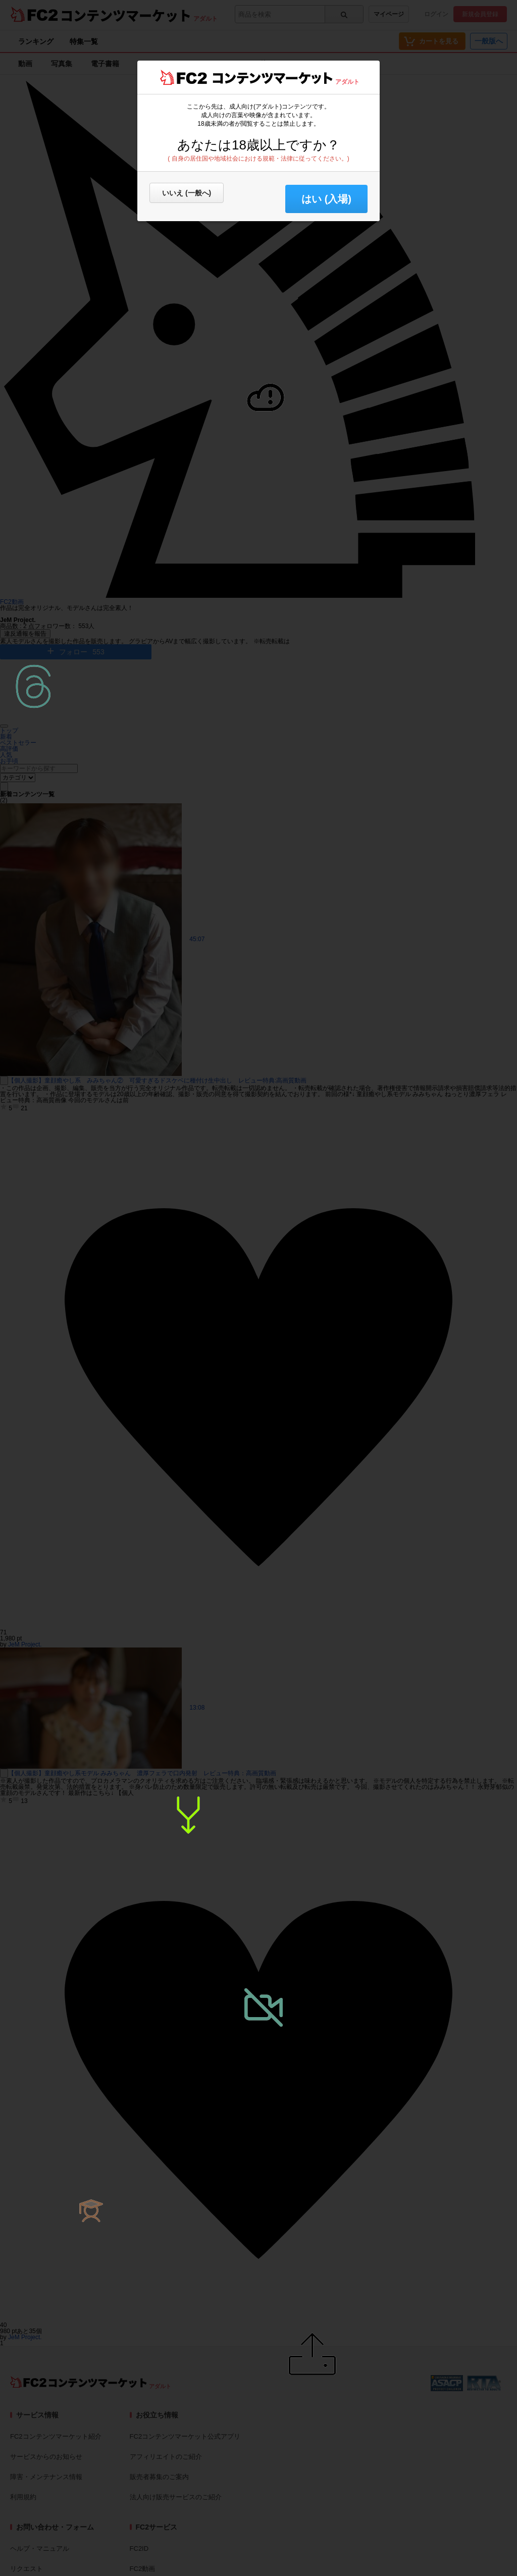 This screenshot has height=2576, width=517. Describe the element at coordinates (266, 397) in the screenshot. I see `cloud storage warning or error` at that location.